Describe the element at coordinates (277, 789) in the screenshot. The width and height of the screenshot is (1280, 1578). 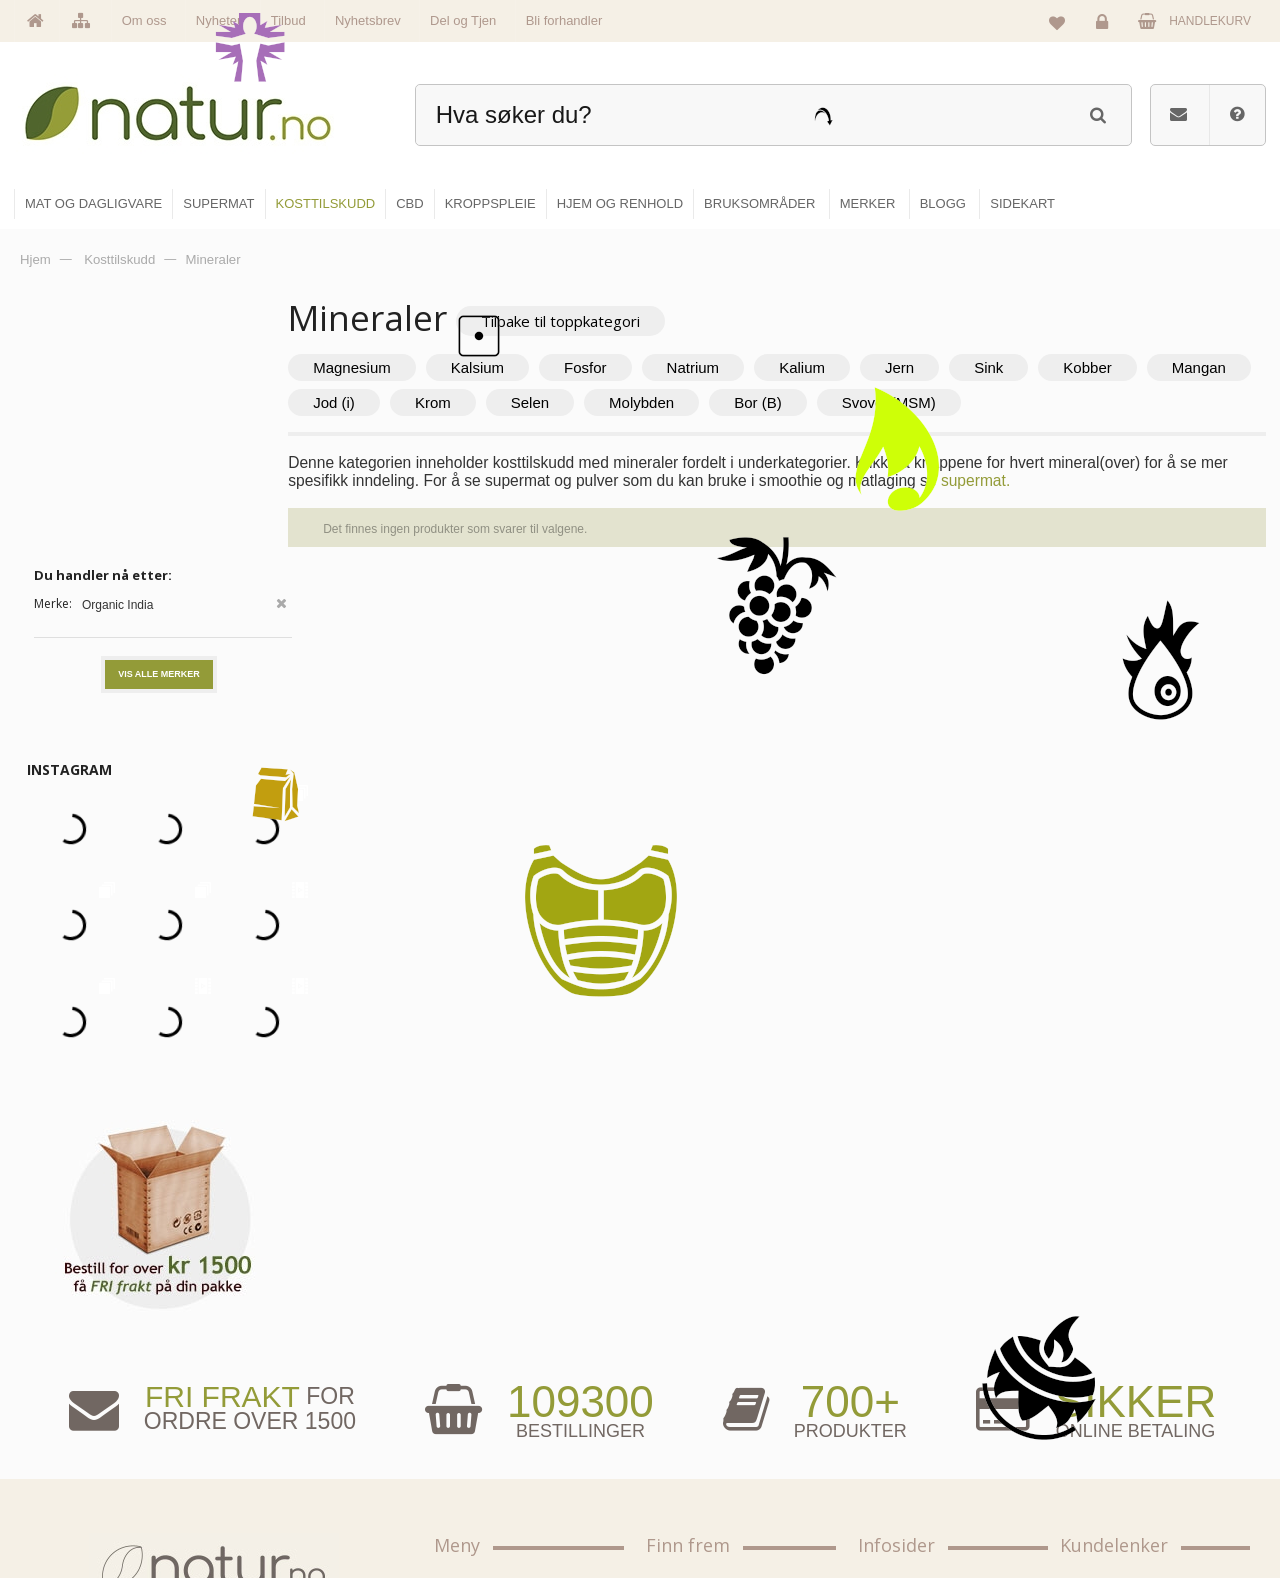
I see `view your takeout or delivery order` at that location.